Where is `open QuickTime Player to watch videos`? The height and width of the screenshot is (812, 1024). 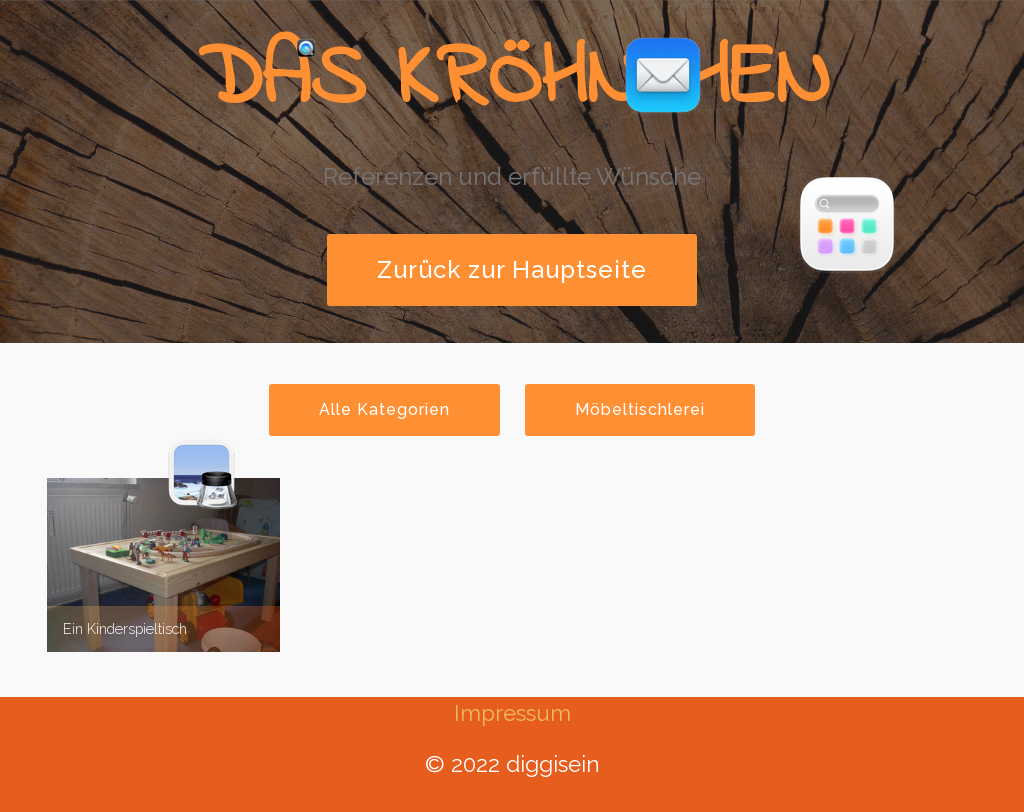
open QuickTime Player to watch videos is located at coordinates (306, 48).